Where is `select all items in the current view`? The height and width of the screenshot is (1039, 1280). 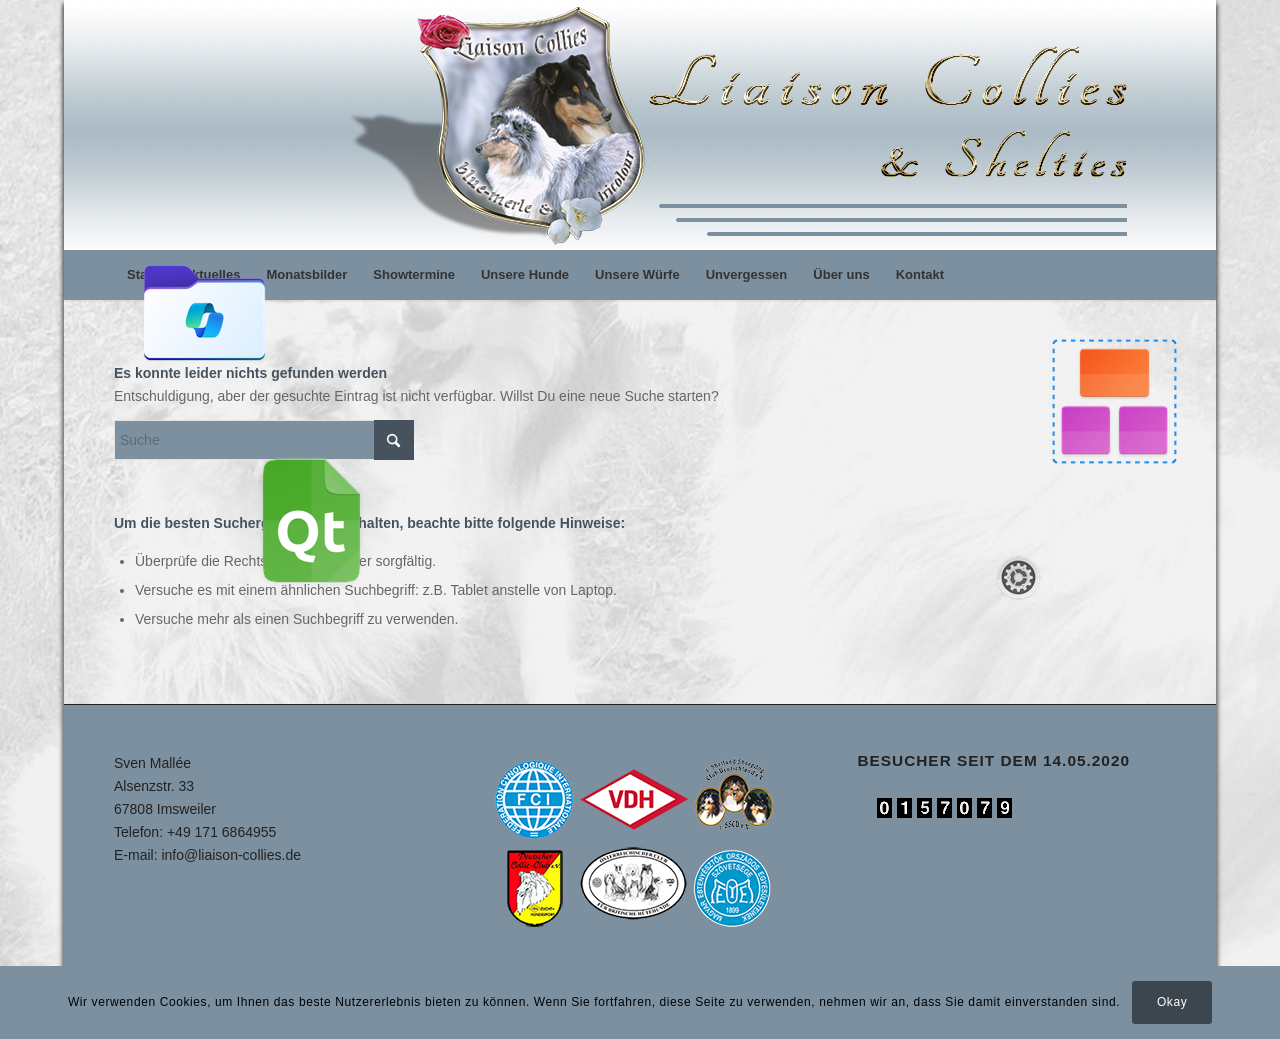 select all items in the current view is located at coordinates (1114, 401).